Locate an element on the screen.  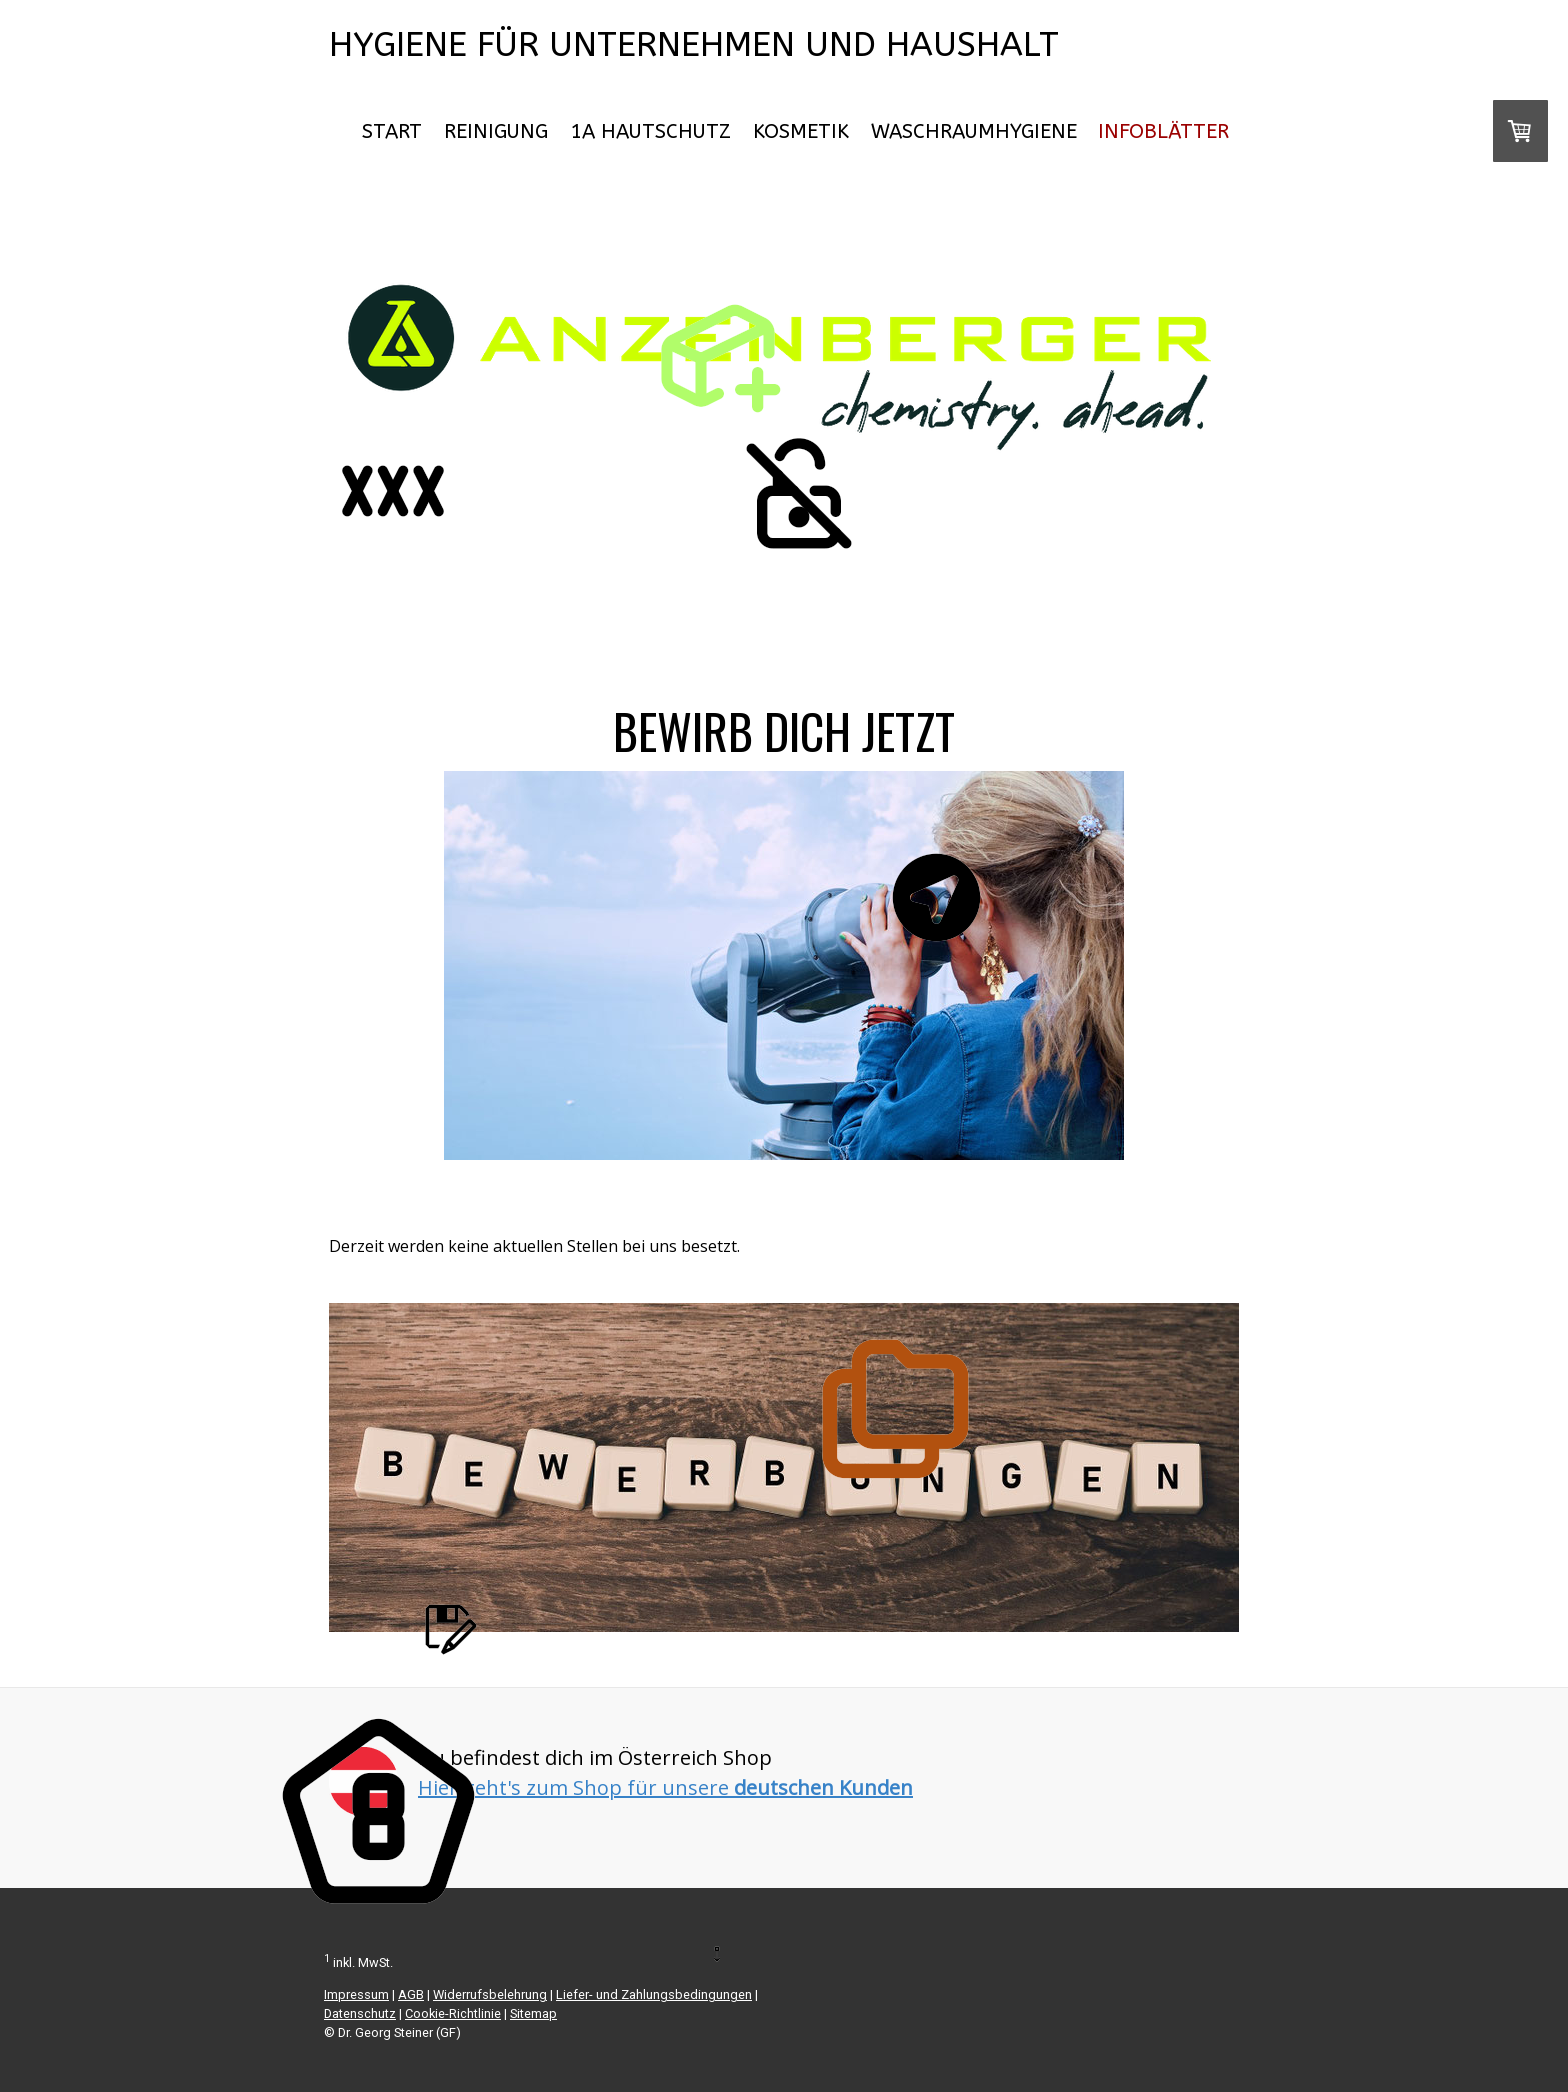
browse all folders is located at coordinates (895, 1412).